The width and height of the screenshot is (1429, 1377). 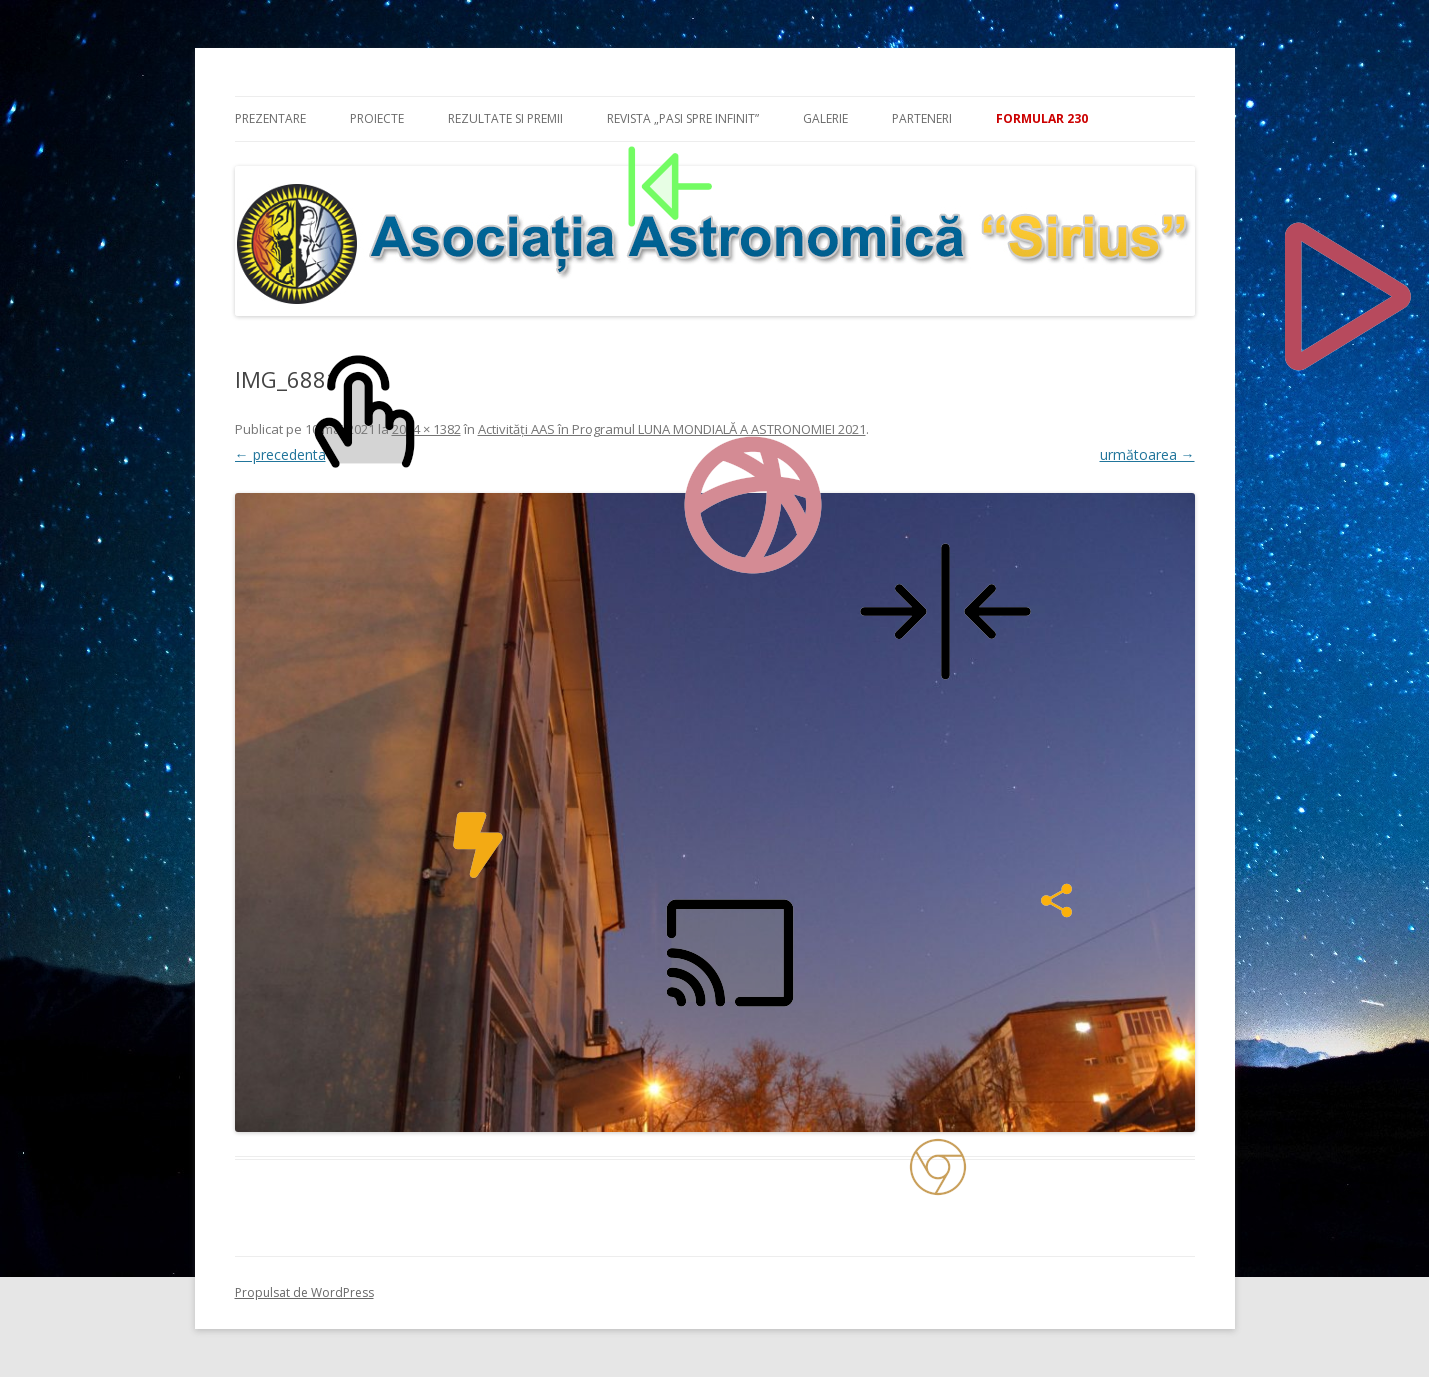 What do you see at coordinates (668, 186) in the screenshot?
I see `go back to the beginning` at bounding box center [668, 186].